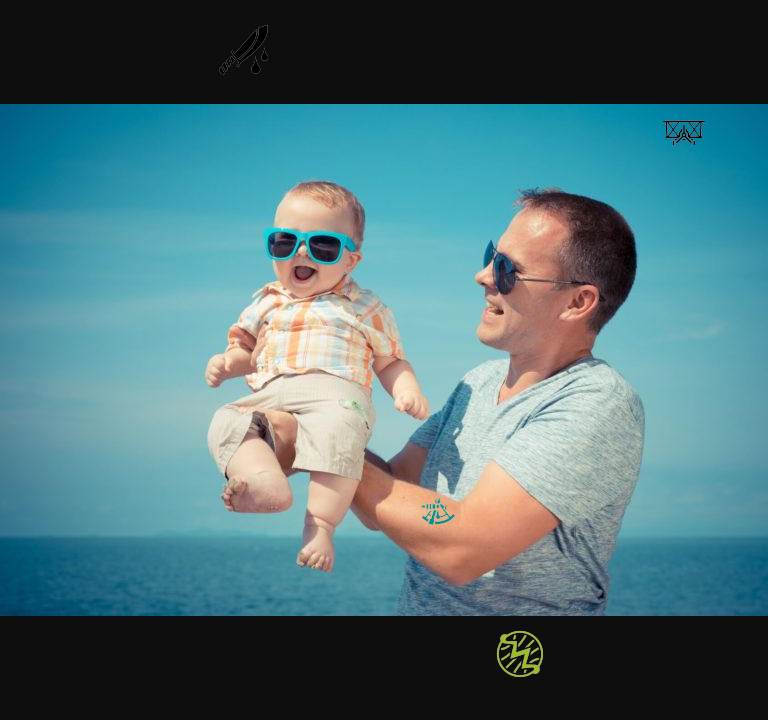 Image resolution: width=768 pixels, height=720 pixels. What do you see at coordinates (520, 654) in the screenshot?
I see `indicates a trapped or contained state` at bounding box center [520, 654].